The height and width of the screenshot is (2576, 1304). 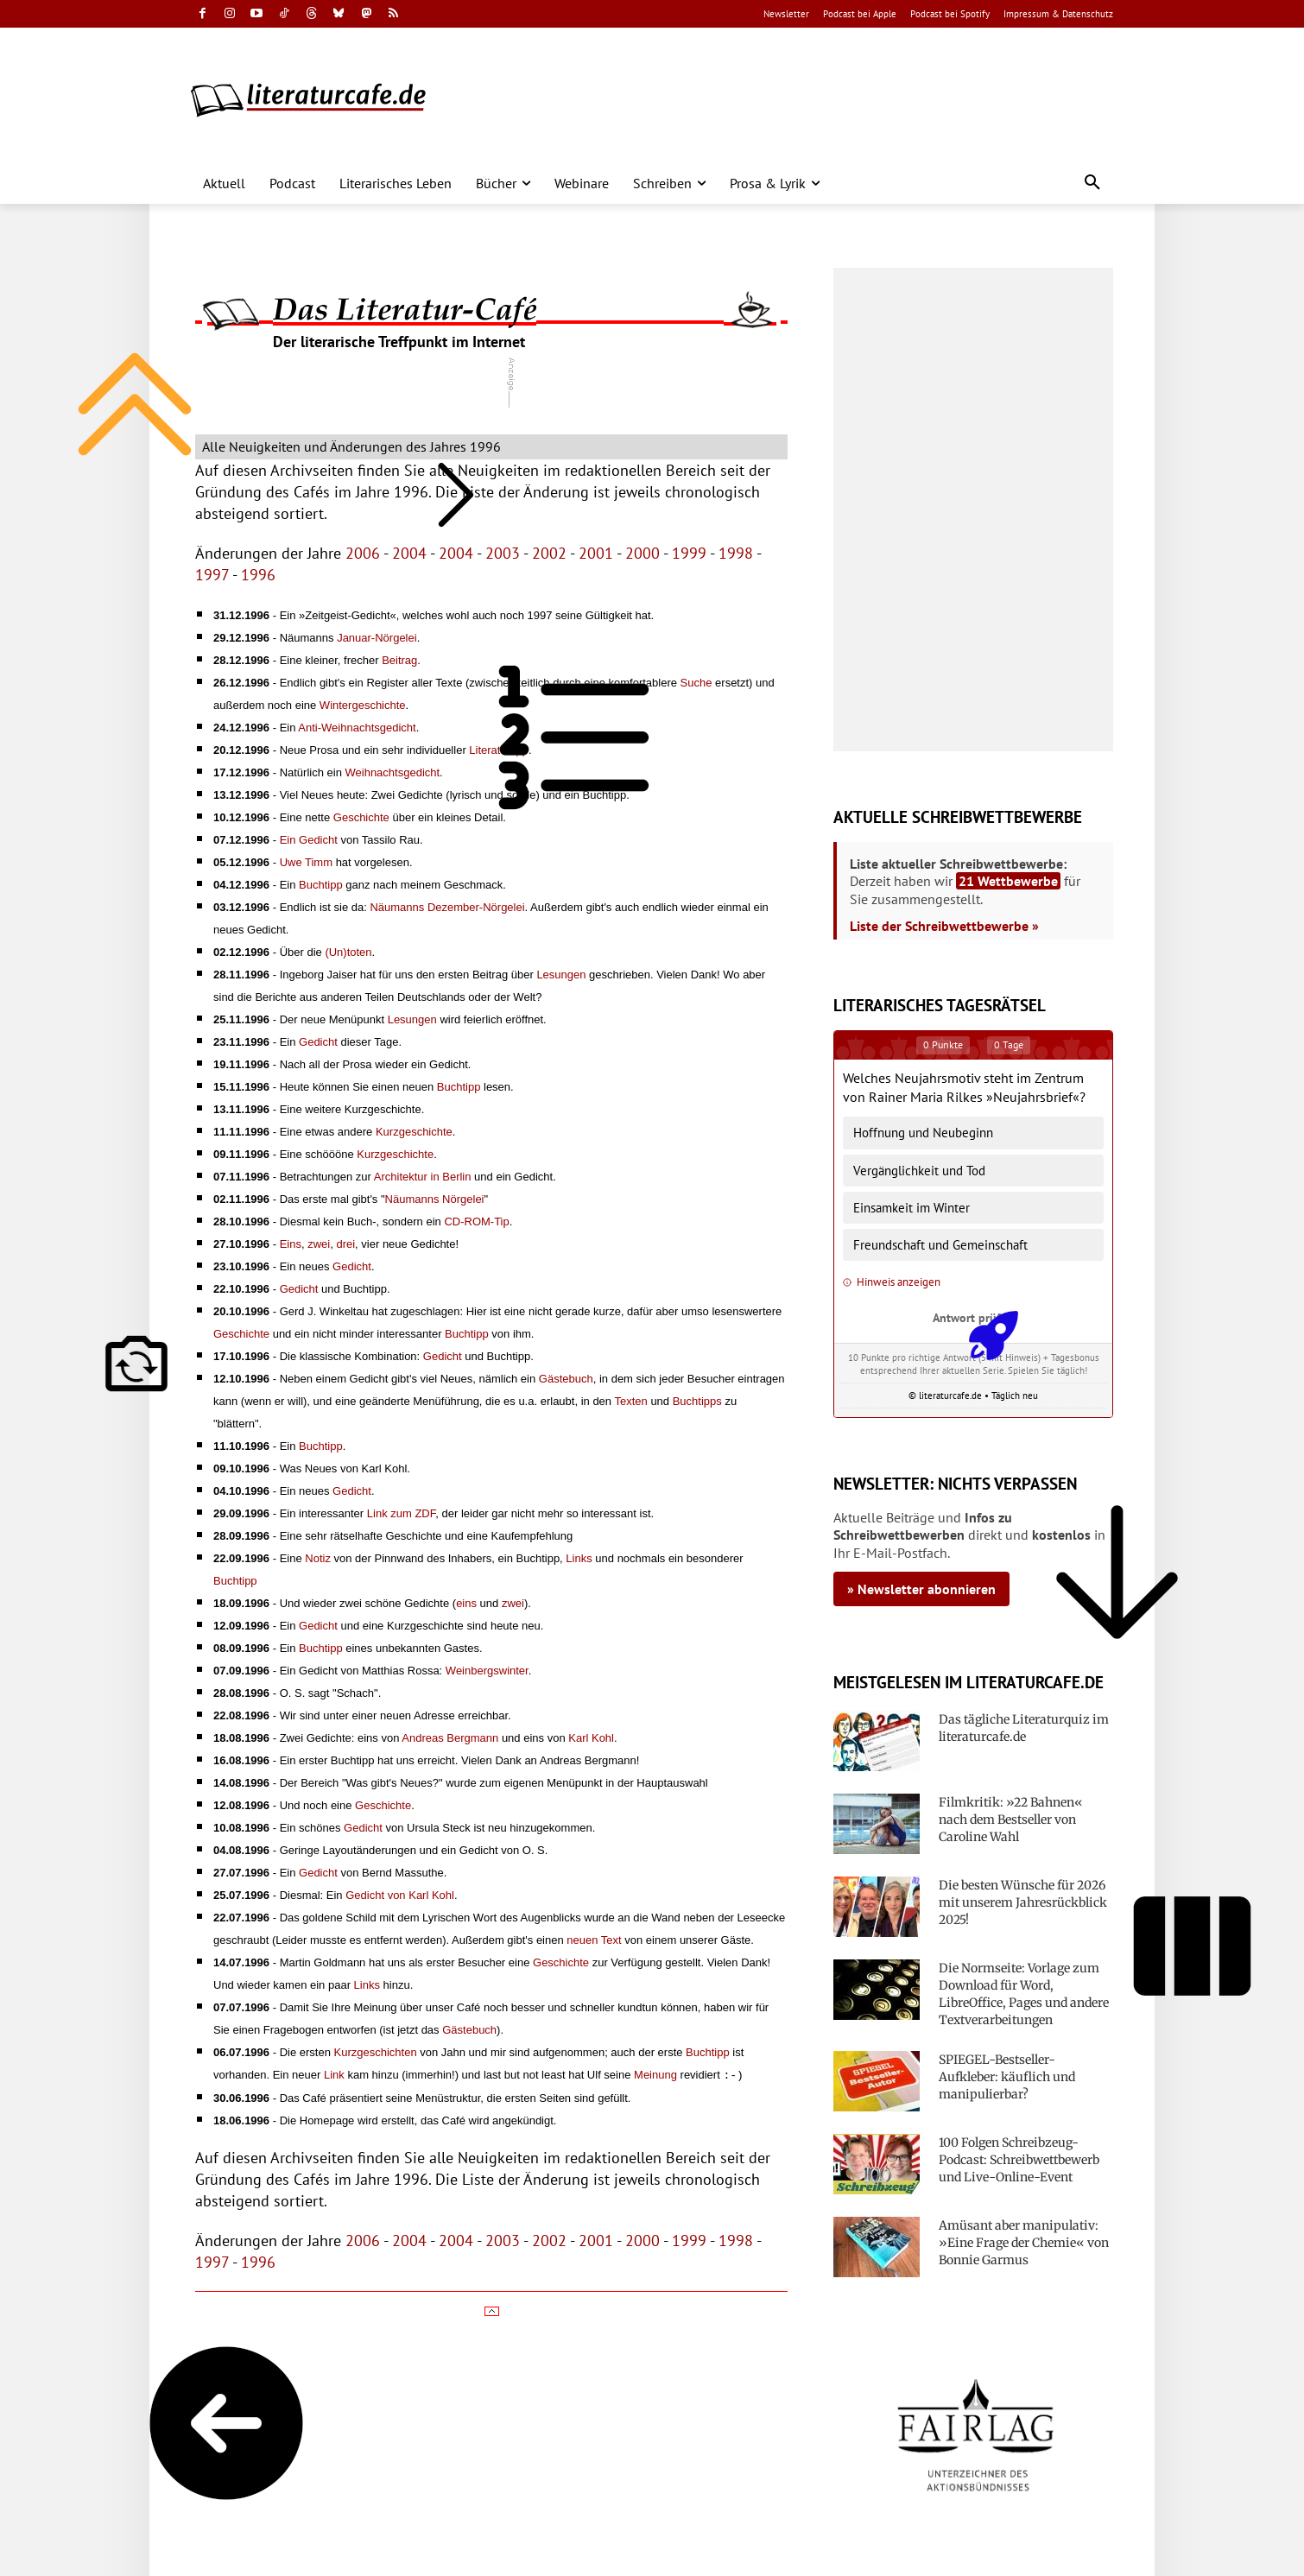 I want to click on navigate to the next item or page, so click(x=456, y=495).